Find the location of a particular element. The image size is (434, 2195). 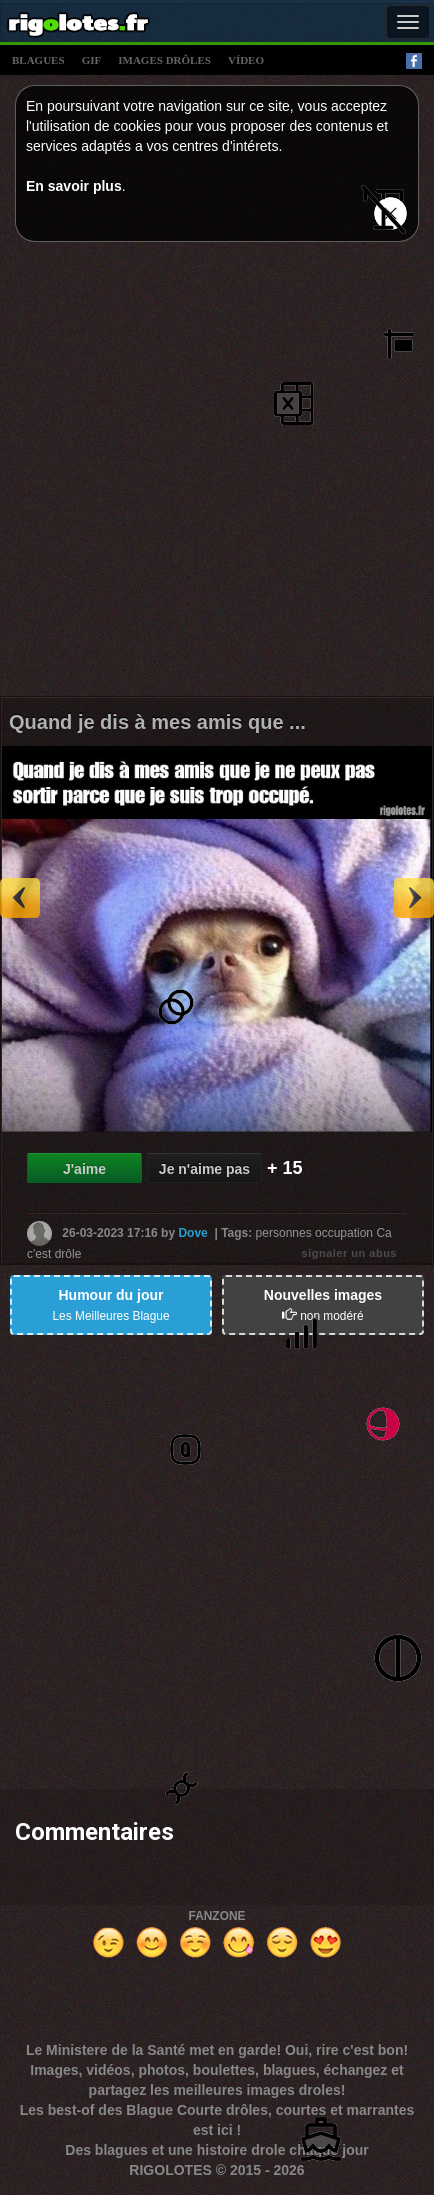

disable text formatting is located at coordinates (383, 209).